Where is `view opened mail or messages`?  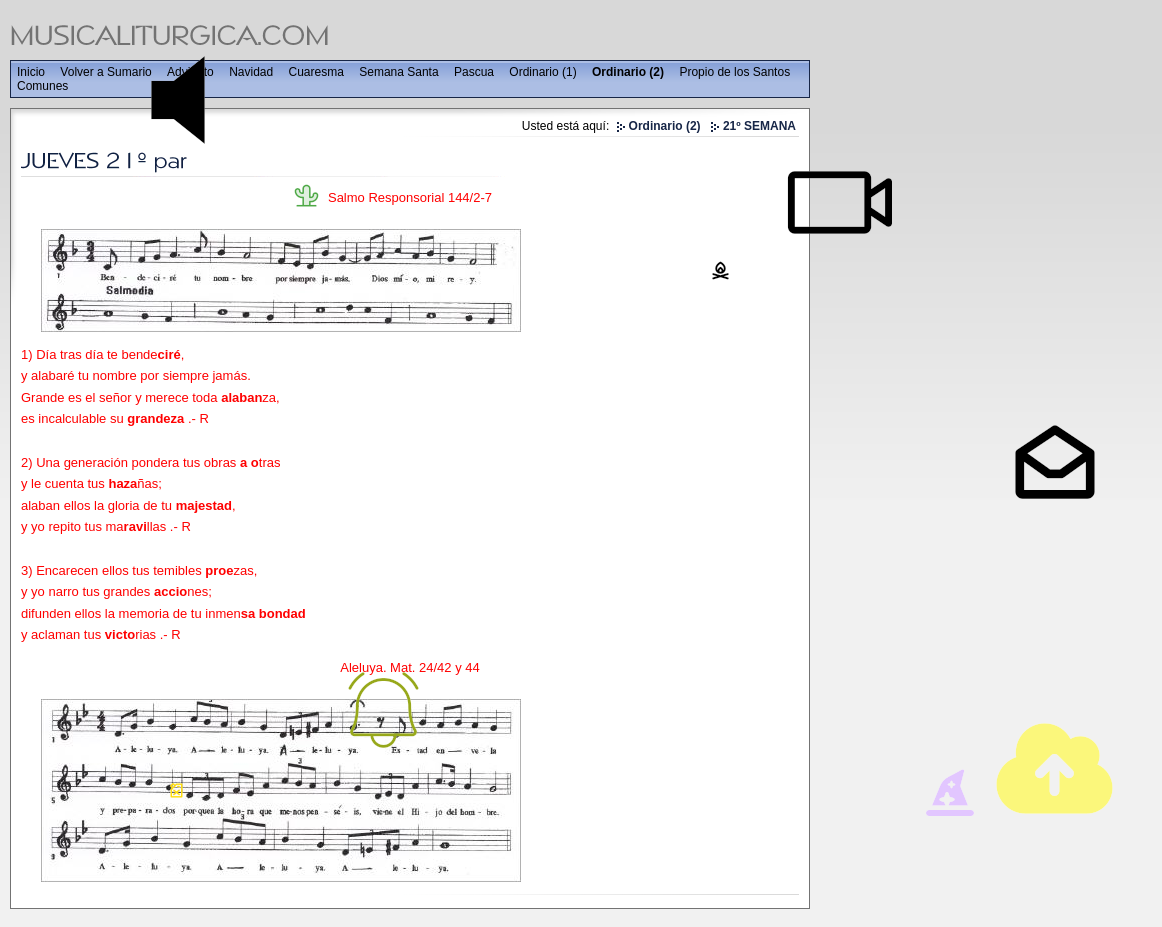
view opened mail or messages is located at coordinates (1055, 465).